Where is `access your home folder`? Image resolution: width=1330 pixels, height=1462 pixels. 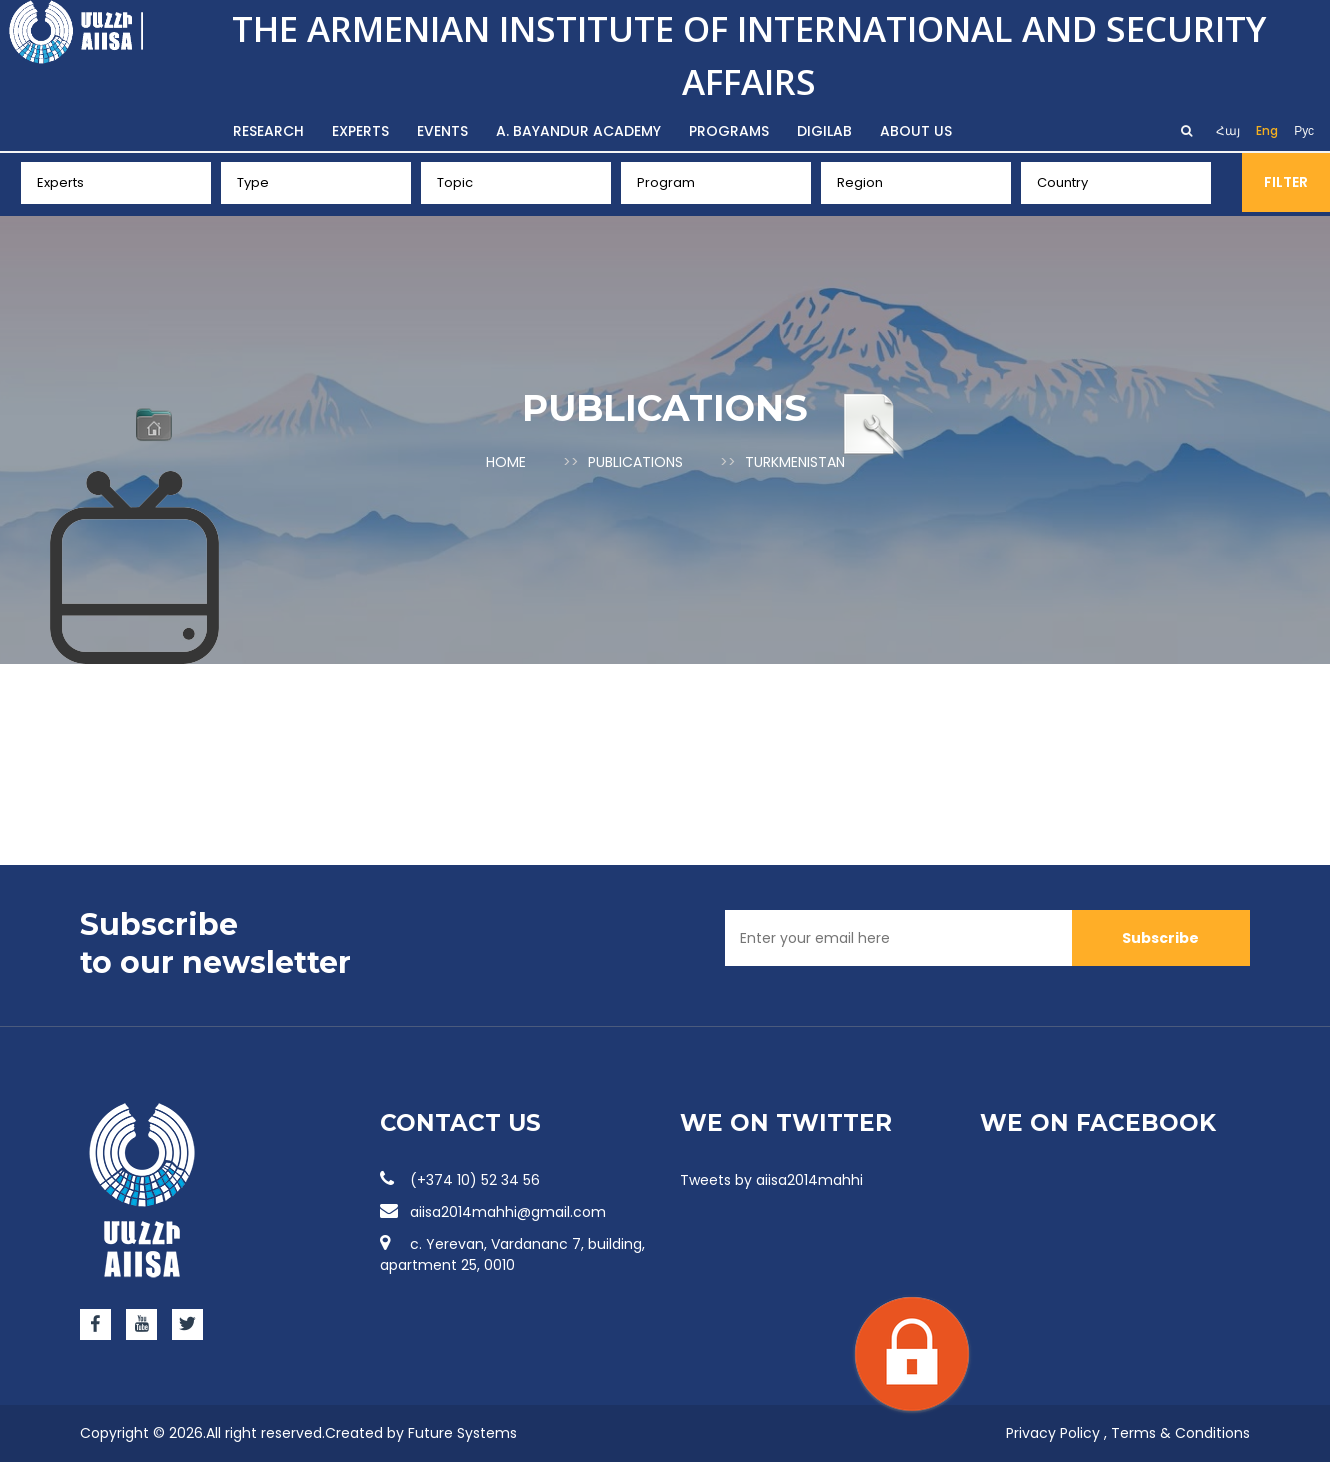
access your home folder is located at coordinates (154, 424).